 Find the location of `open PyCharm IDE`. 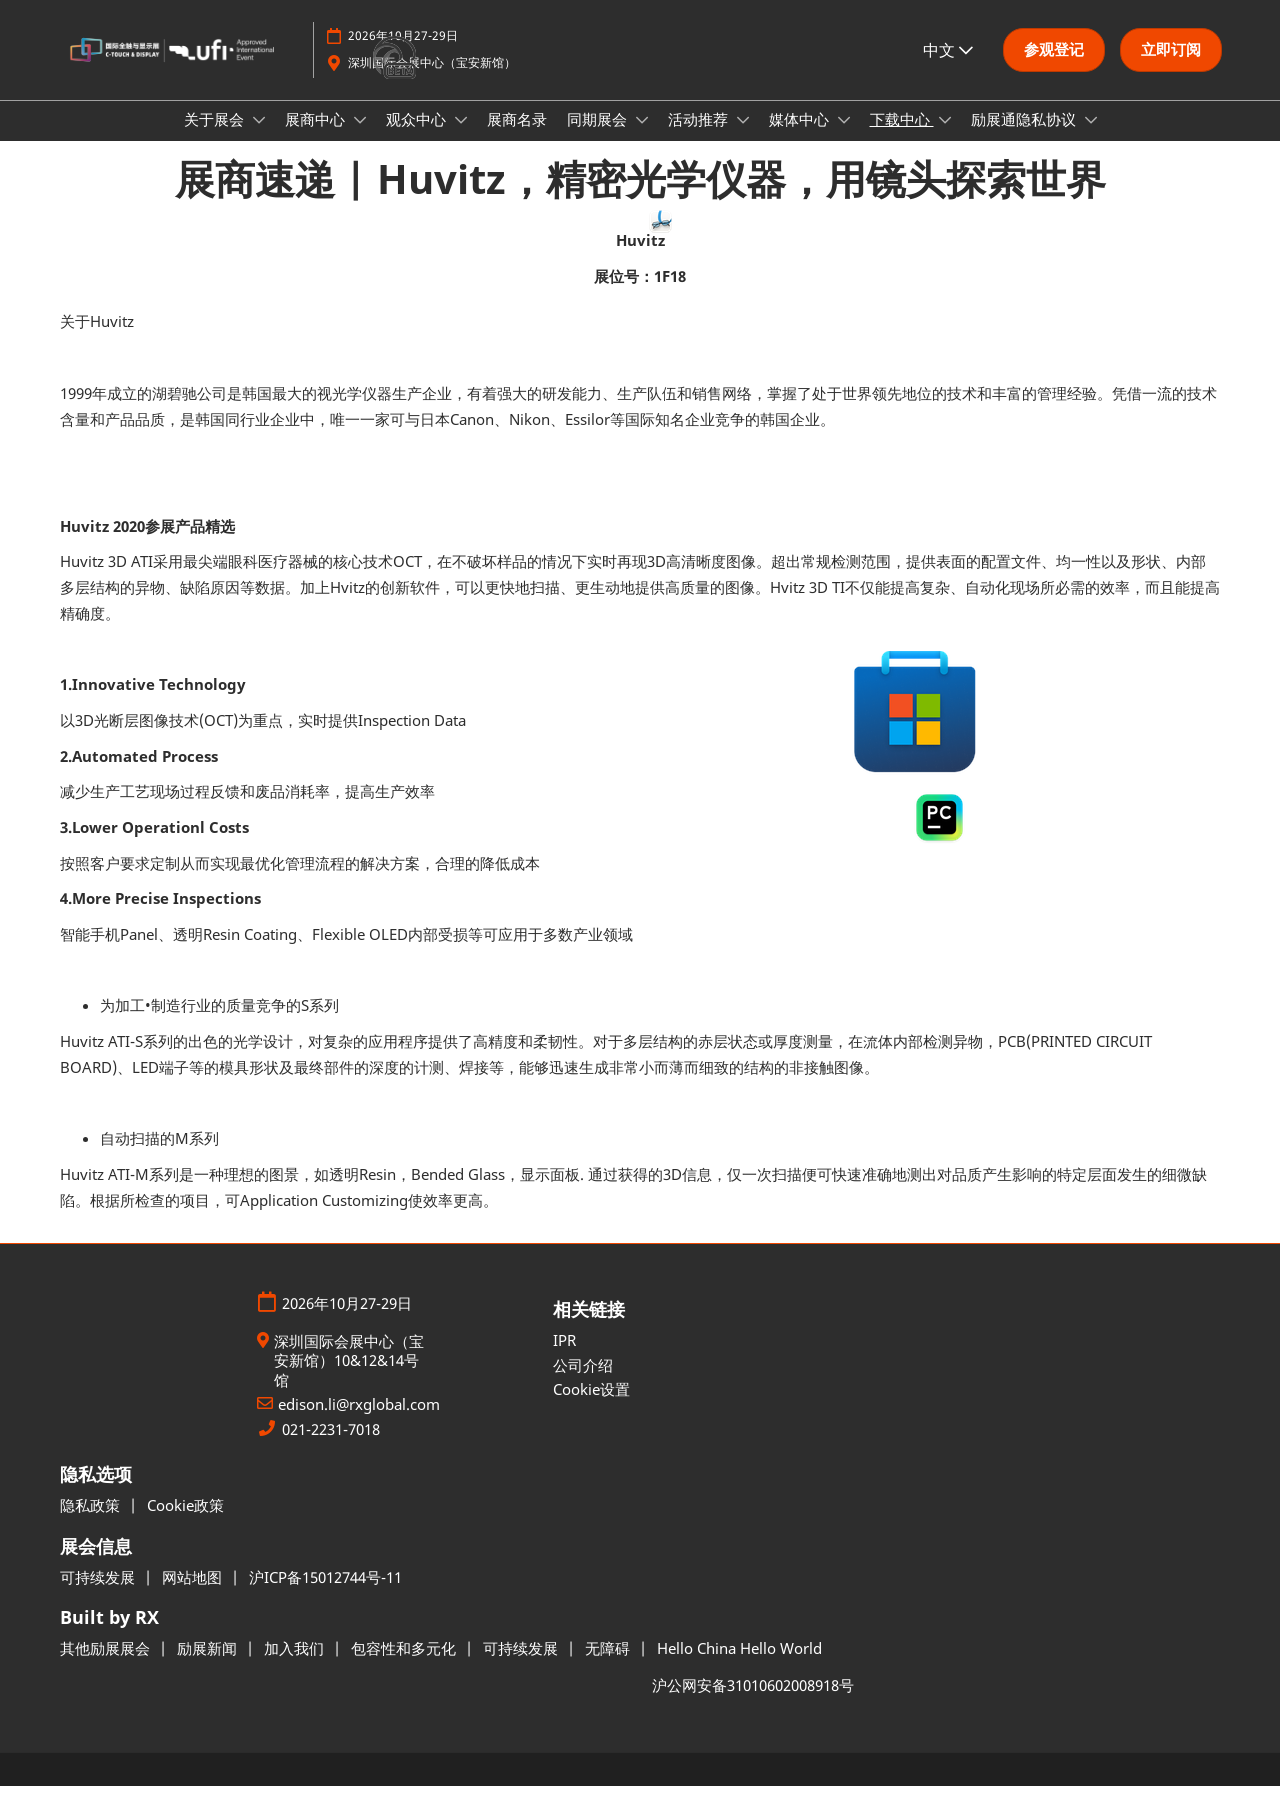

open PyCharm IDE is located at coordinates (939, 817).